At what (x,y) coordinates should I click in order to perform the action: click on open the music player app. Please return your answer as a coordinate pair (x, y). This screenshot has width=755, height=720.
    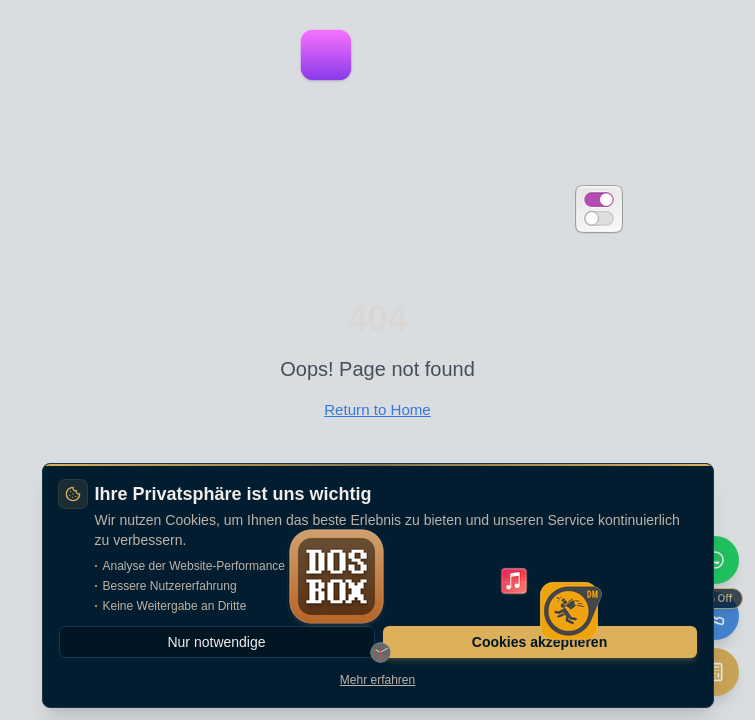
    Looking at the image, I should click on (514, 581).